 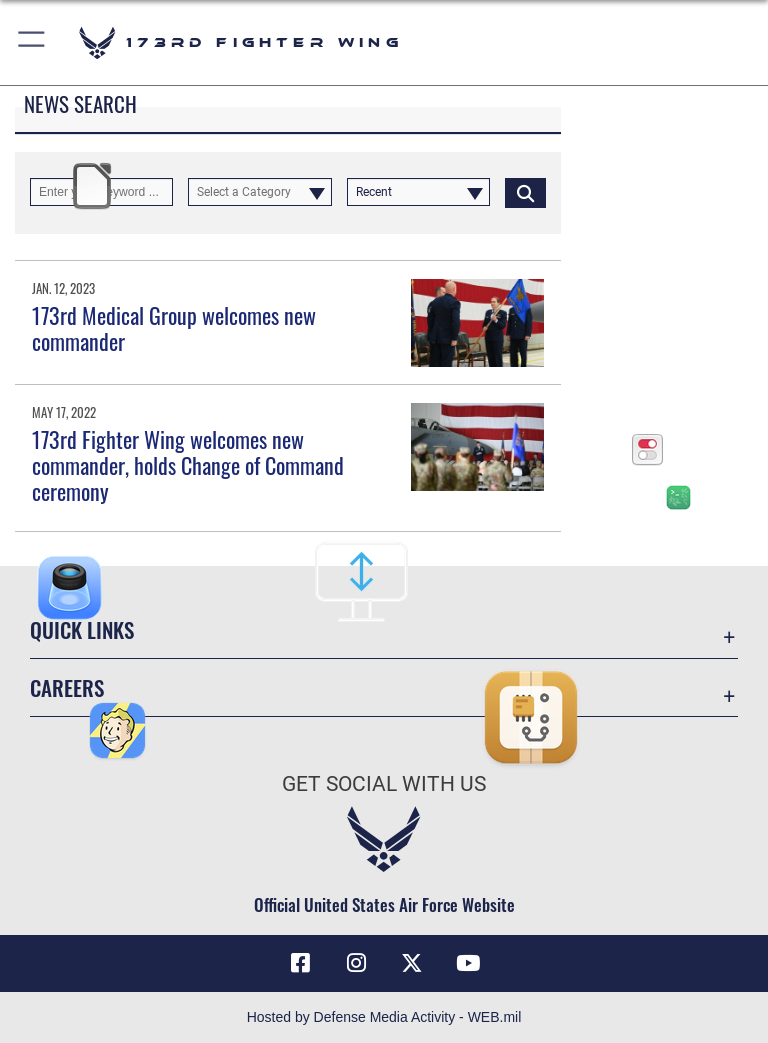 I want to click on launch Fallout 4 game, so click(x=117, y=730).